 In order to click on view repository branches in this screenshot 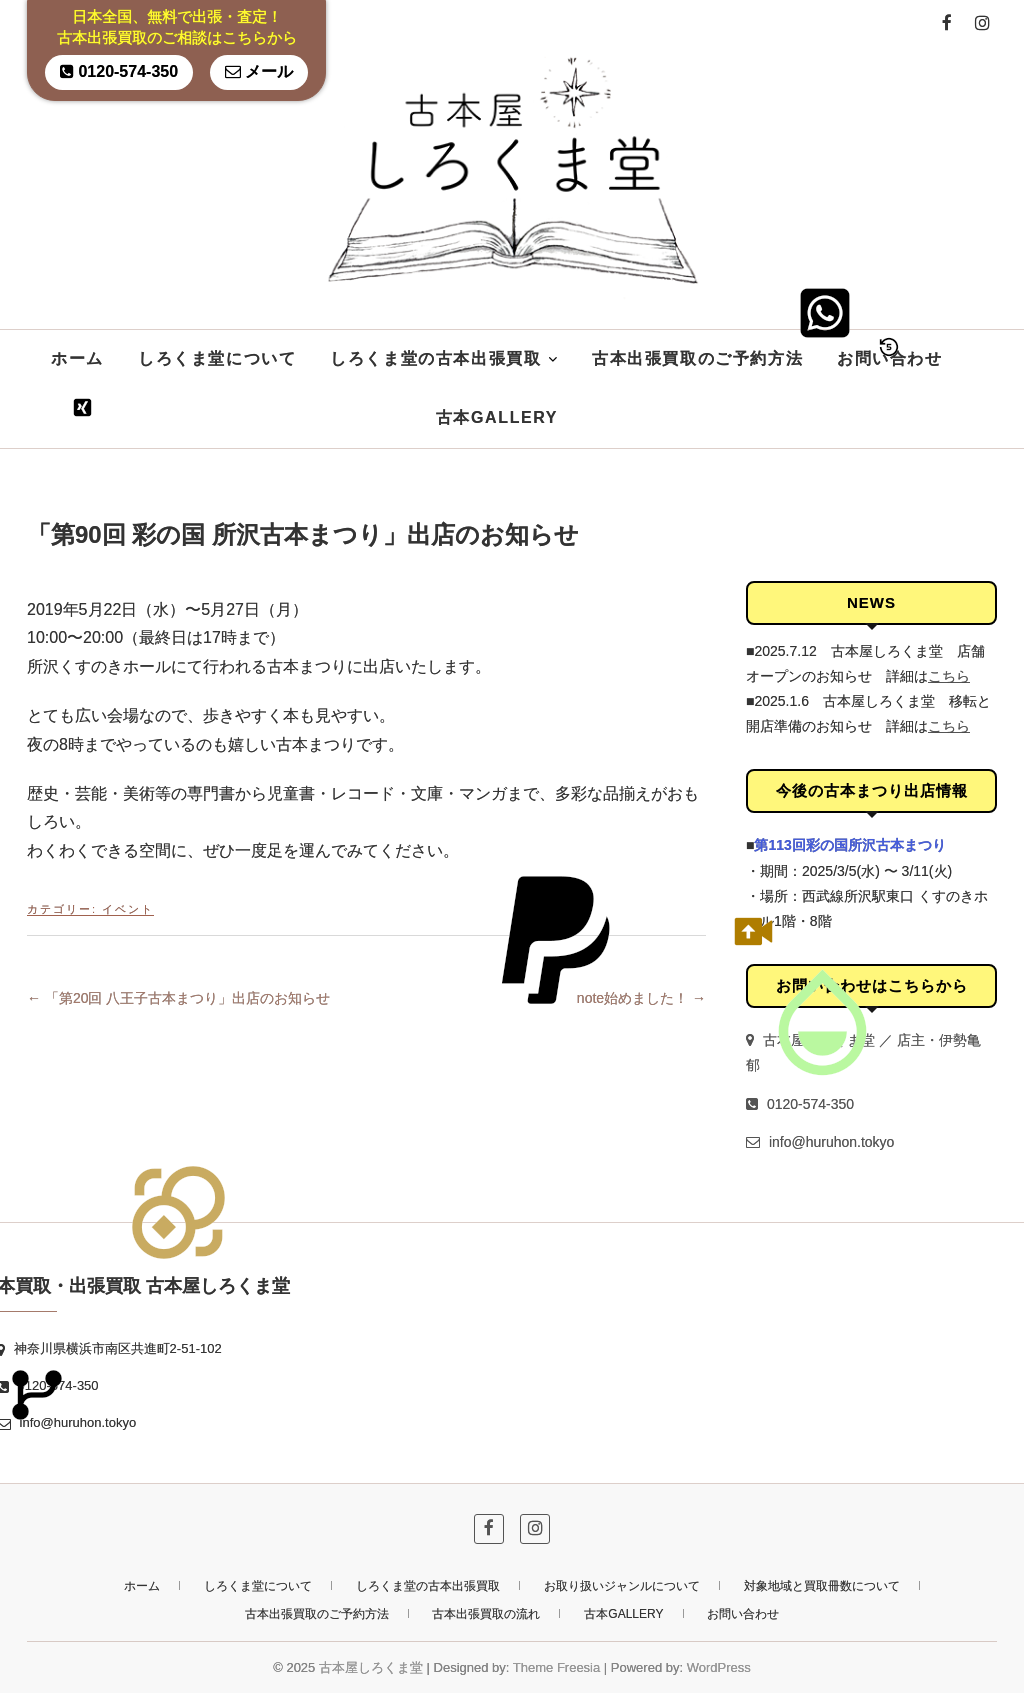, I will do `click(37, 1395)`.